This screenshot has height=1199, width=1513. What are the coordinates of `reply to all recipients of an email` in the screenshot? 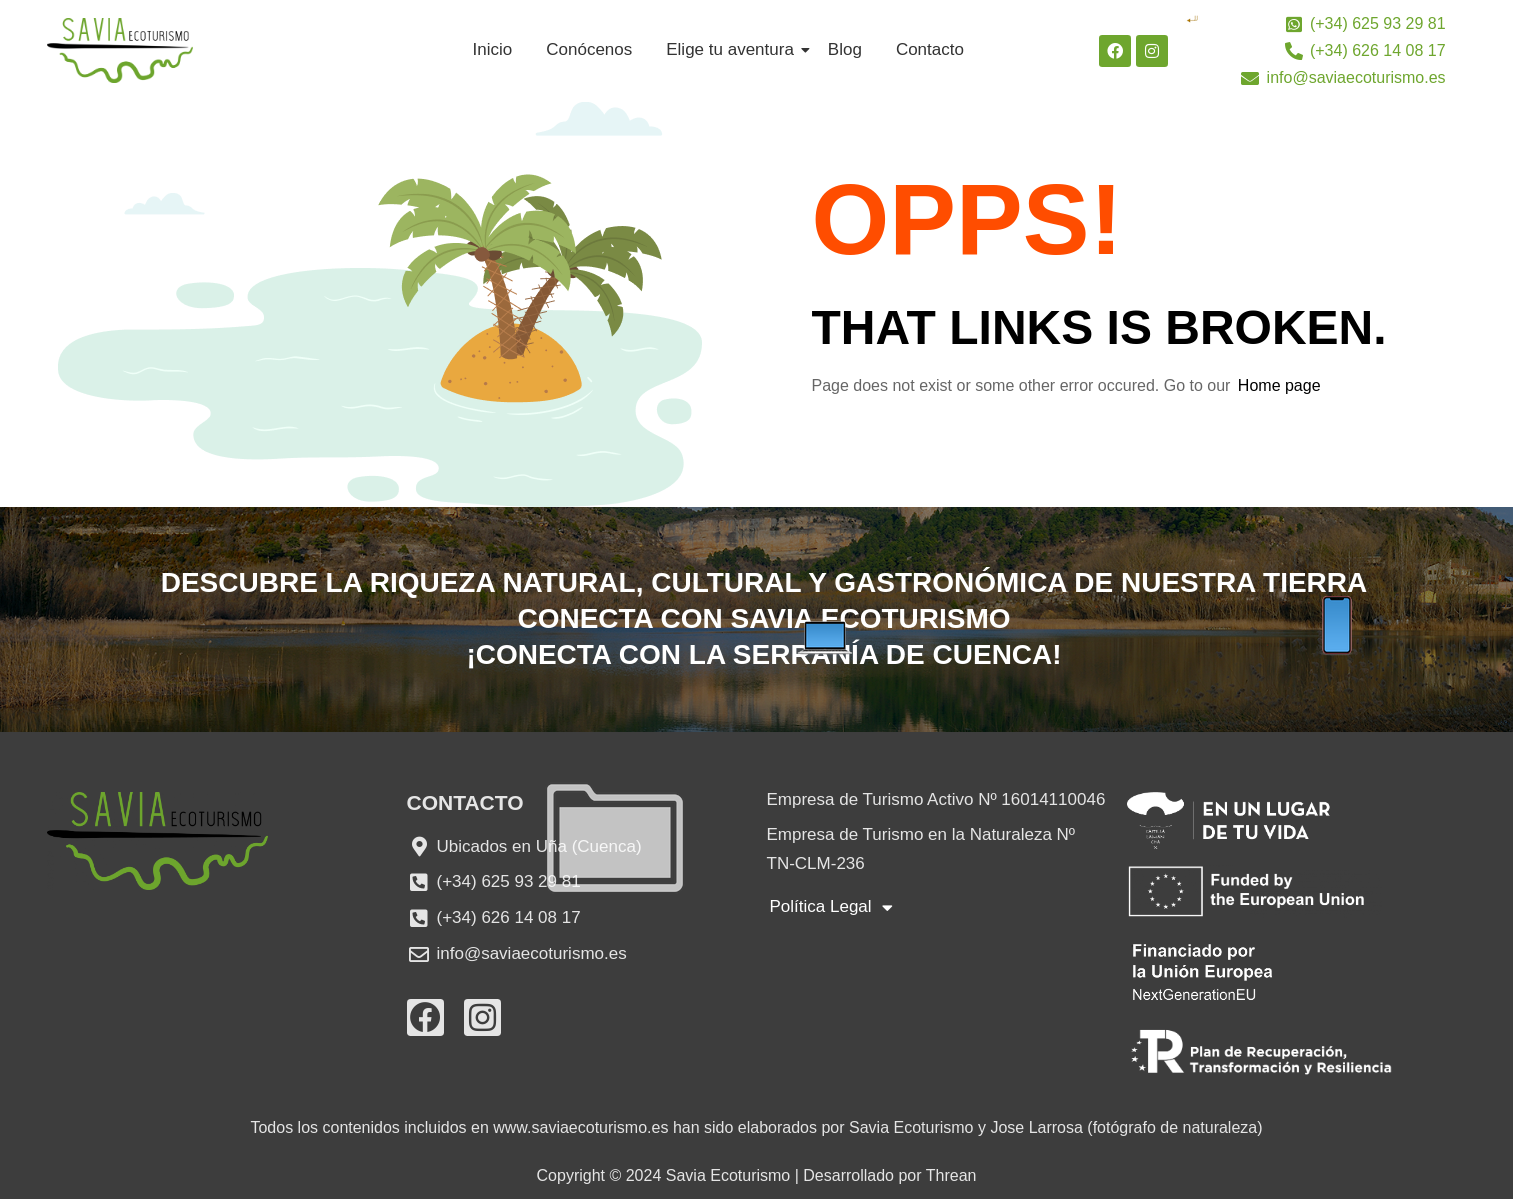 It's located at (1192, 19).